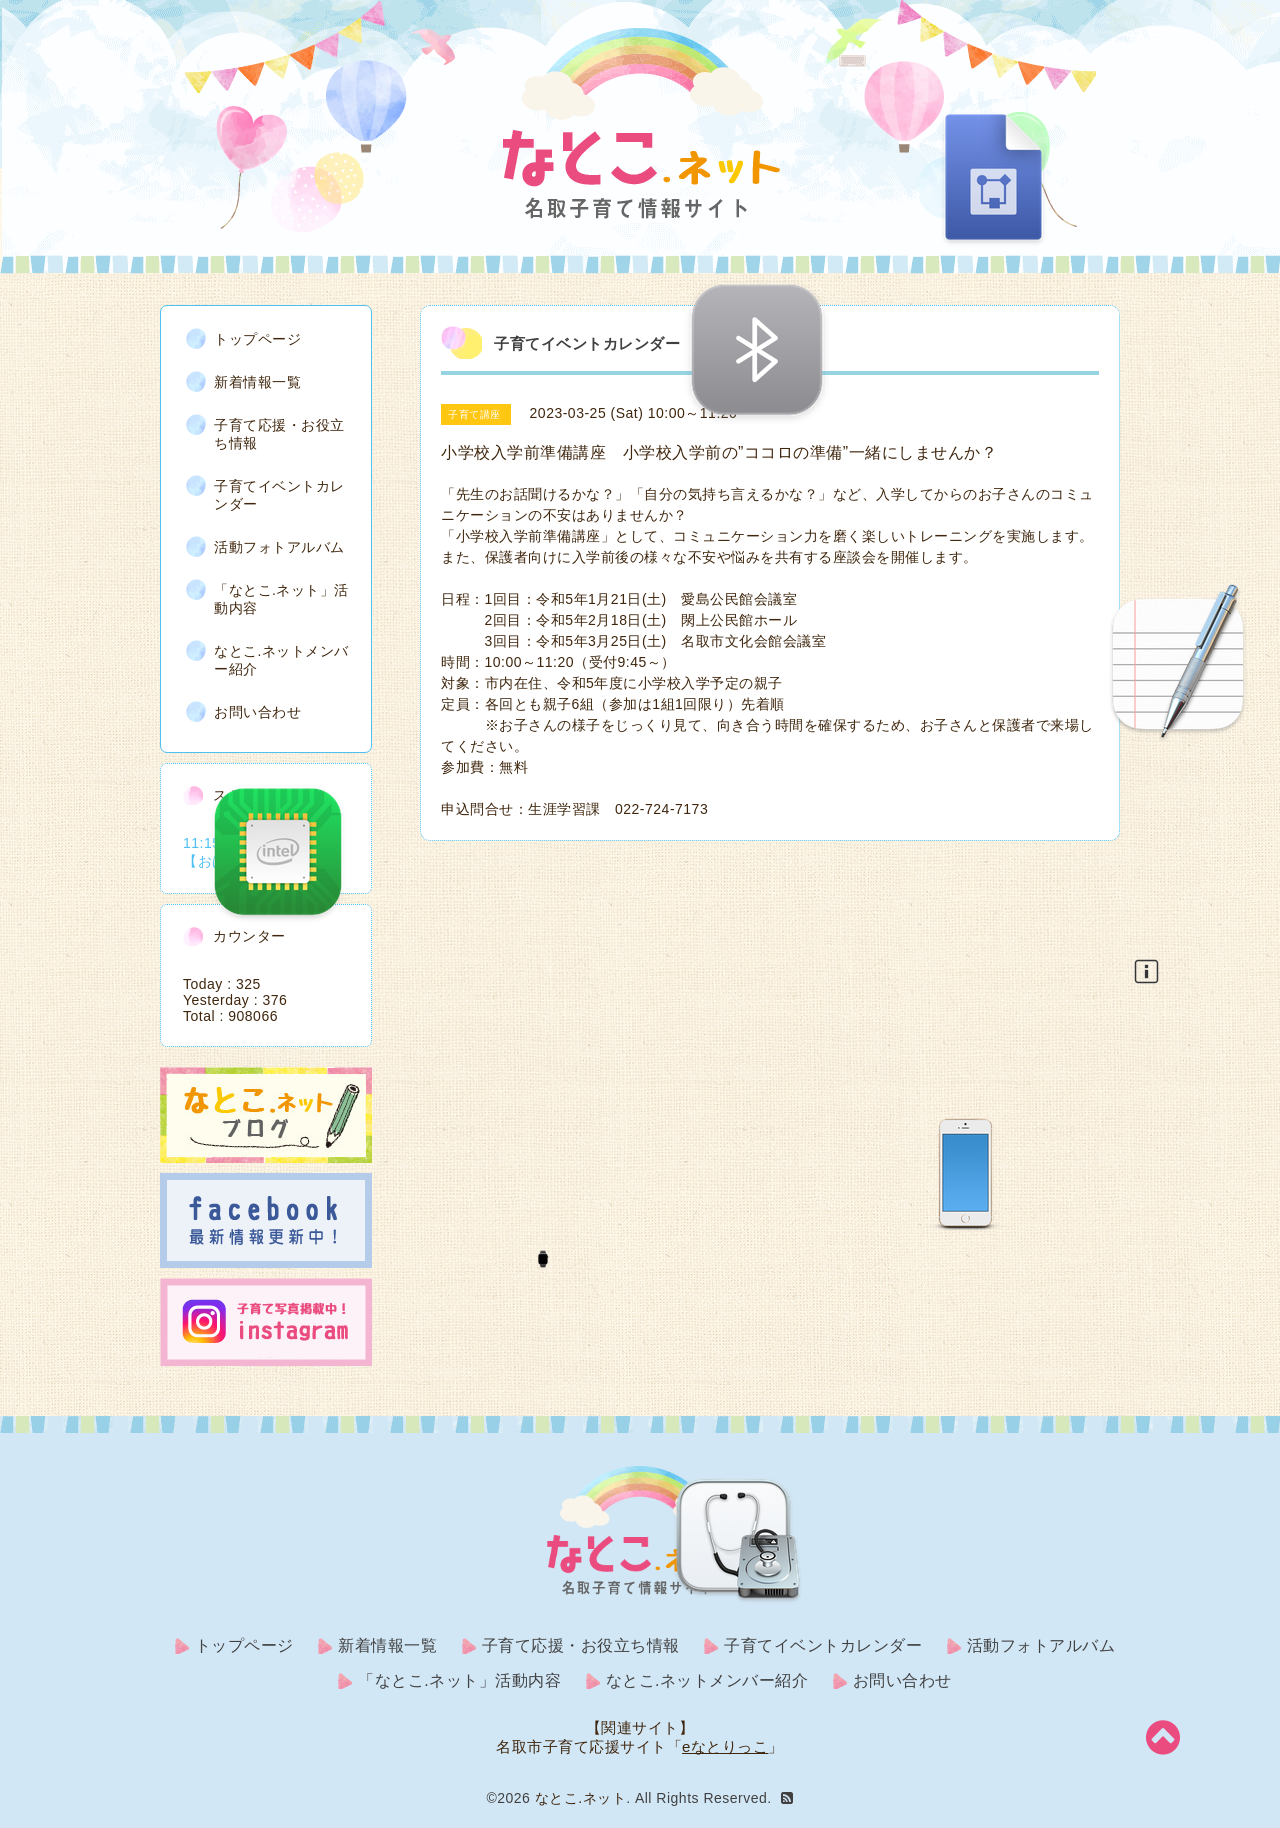 This screenshot has width=1280, height=1828. What do you see at coordinates (757, 352) in the screenshot?
I see `bluetooth is currently disabled or inactive` at bounding box center [757, 352].